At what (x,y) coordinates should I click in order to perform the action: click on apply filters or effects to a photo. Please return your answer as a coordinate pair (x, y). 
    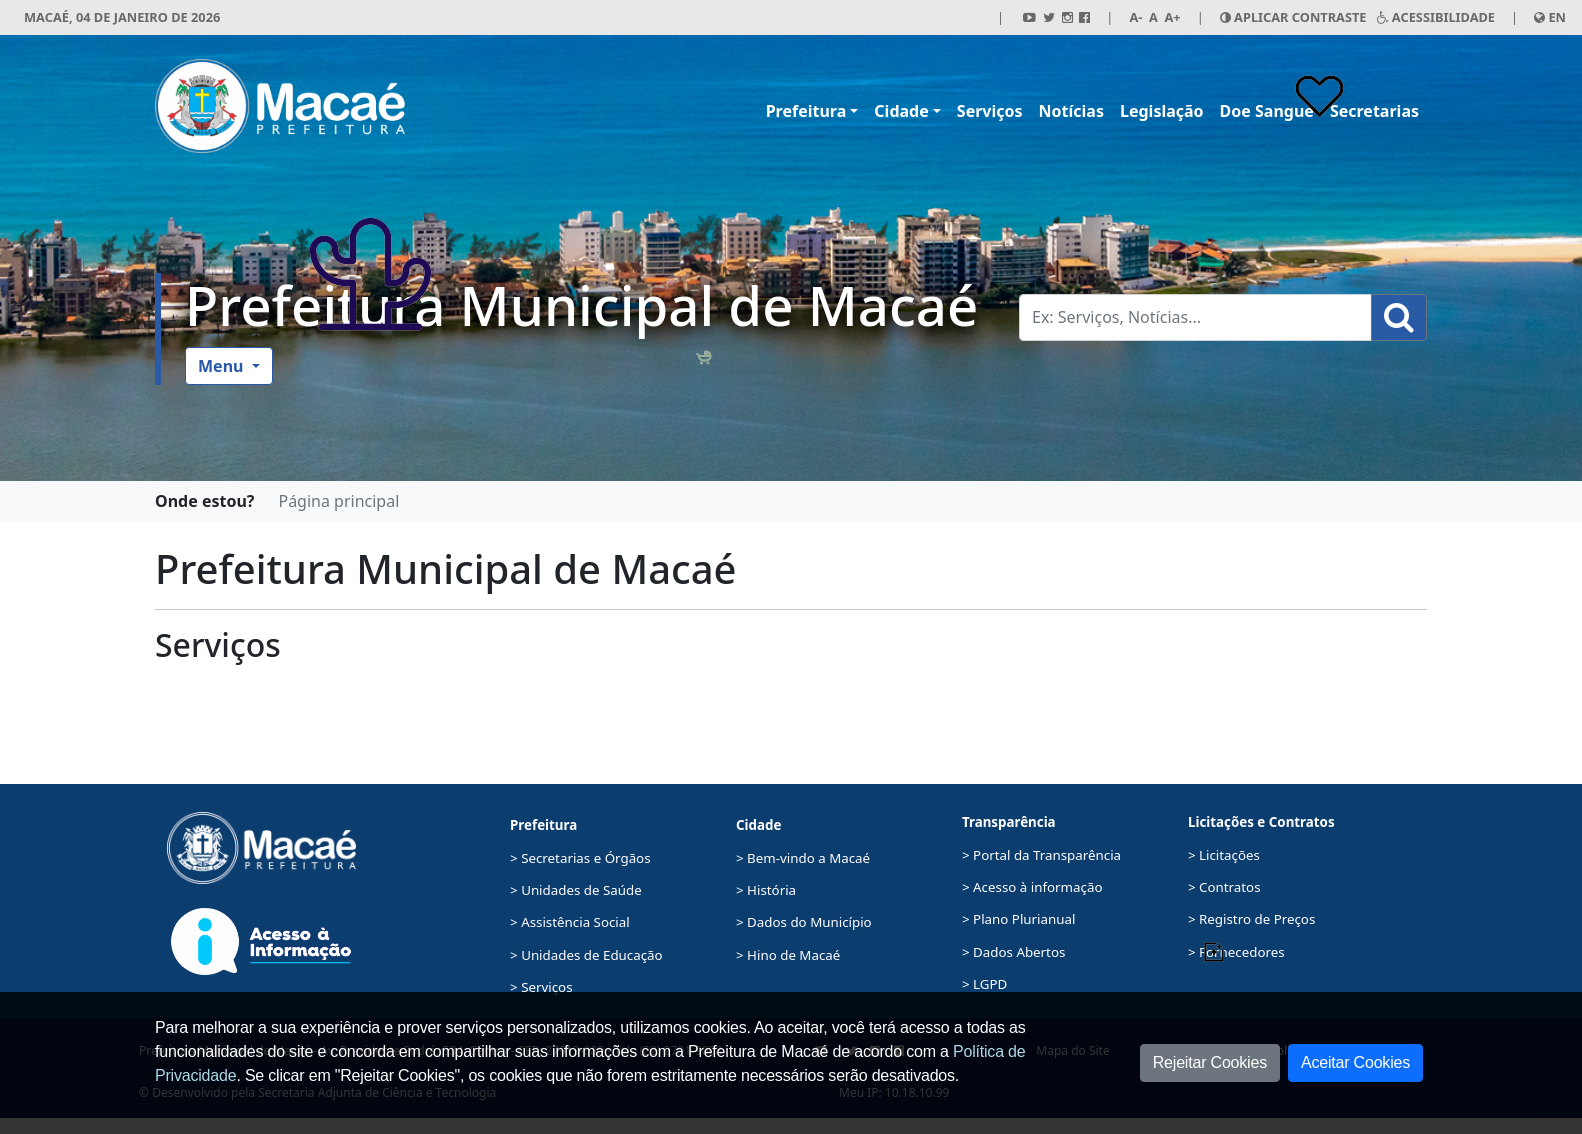
    Looking at the image, I should click on (1214, 952).